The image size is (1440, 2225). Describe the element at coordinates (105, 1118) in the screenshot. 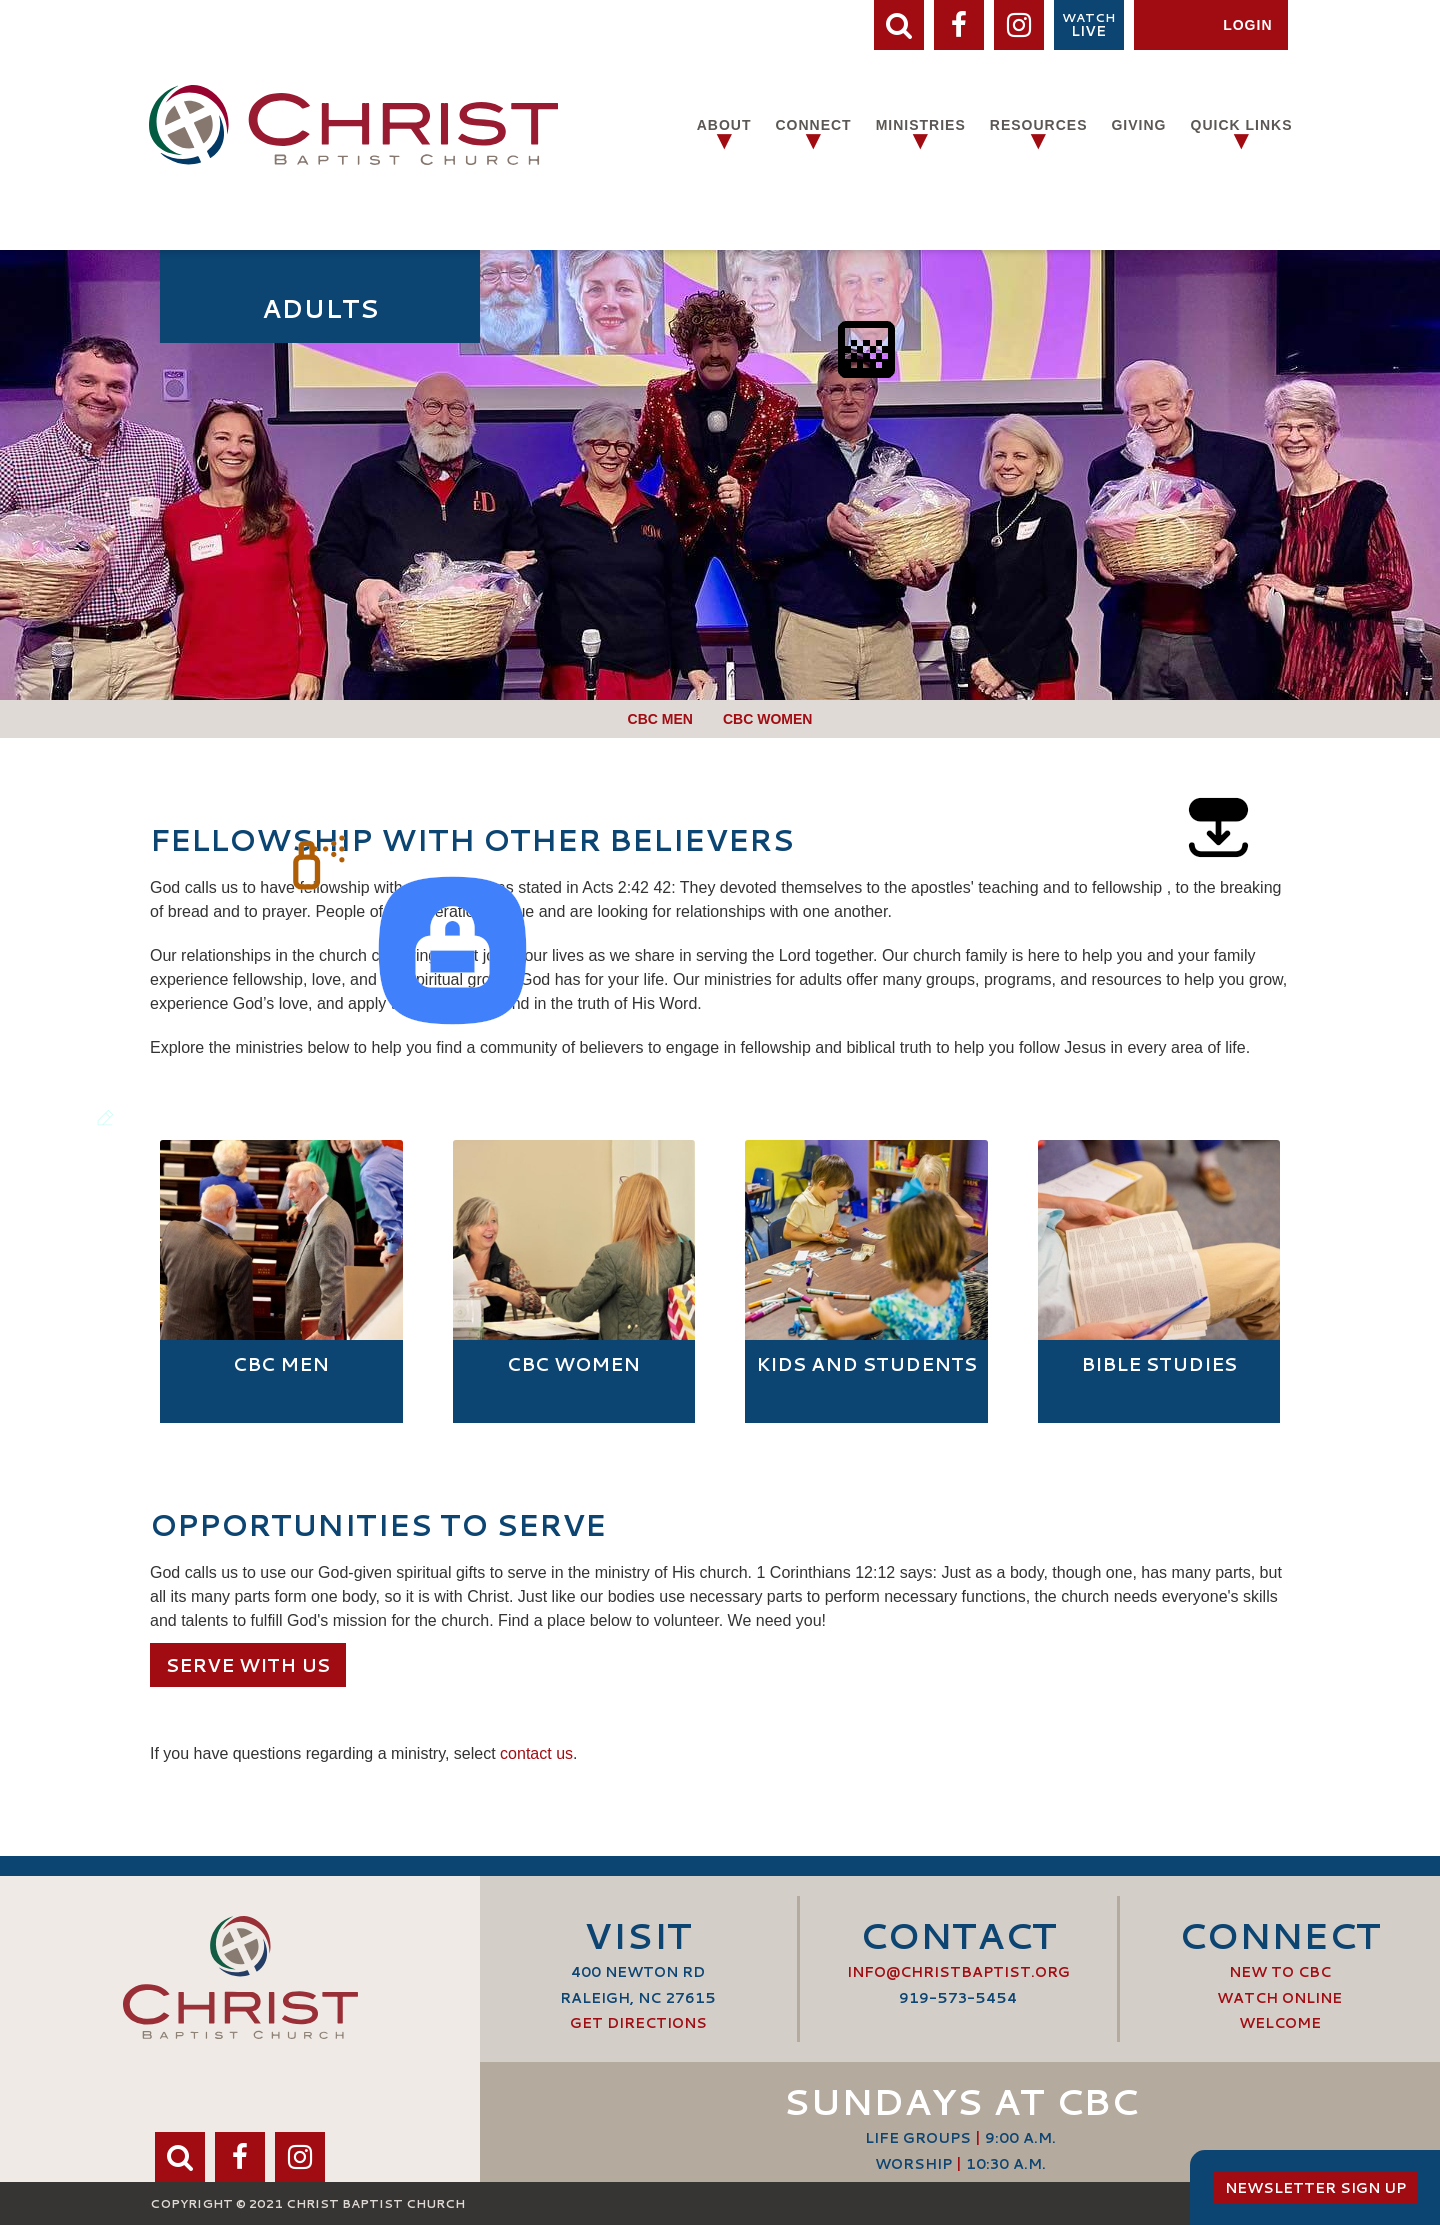

I see `edit content or text` at that location.